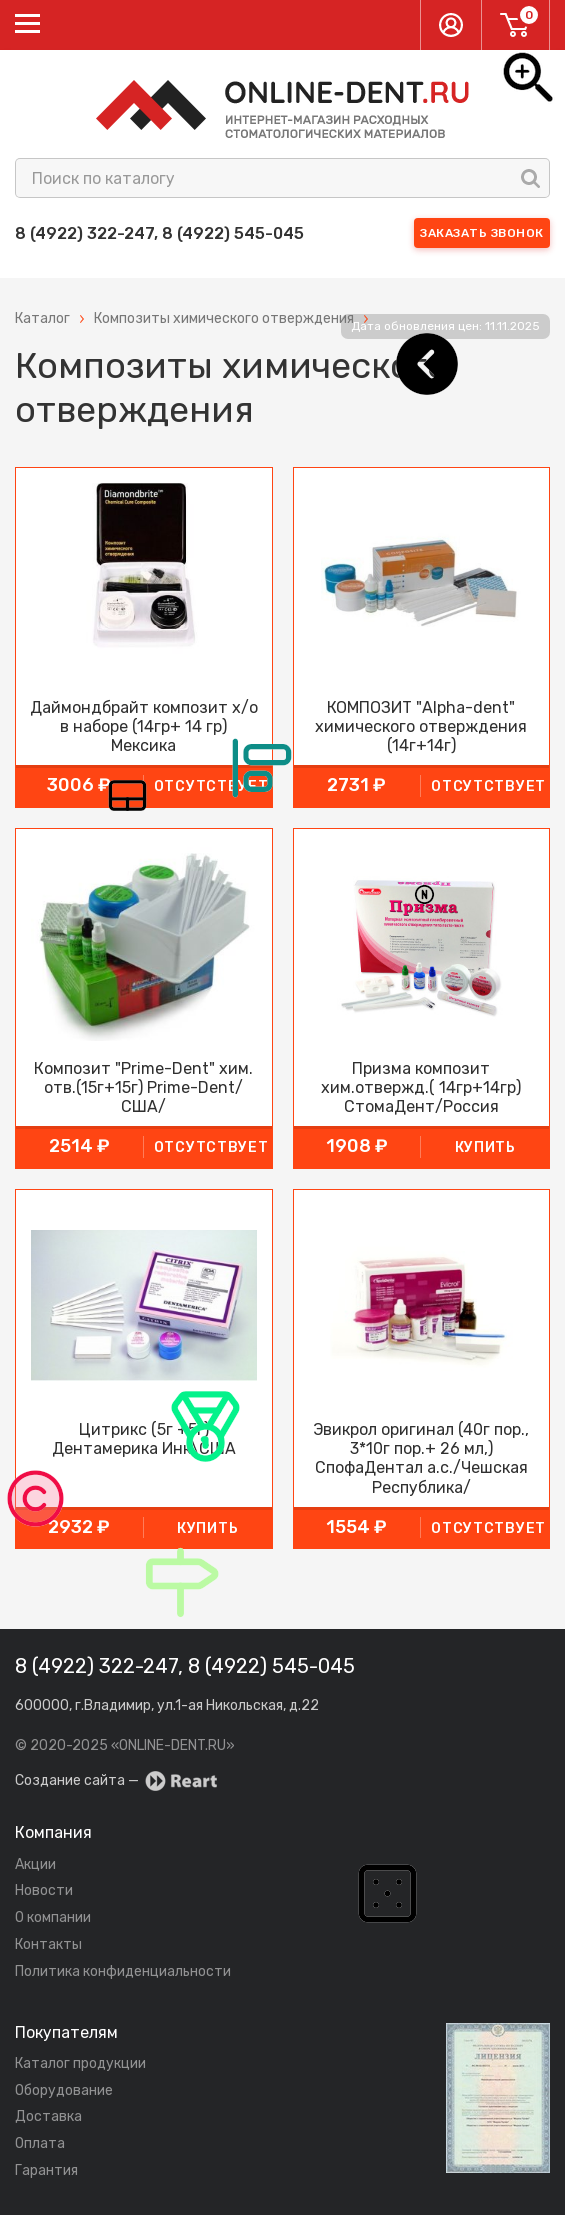 The image size is (565, 2215). What do you see at coordinates (180, 1582) in the screenshot?
I see `navigate to project milestones` at bounding box center [180, 1582].